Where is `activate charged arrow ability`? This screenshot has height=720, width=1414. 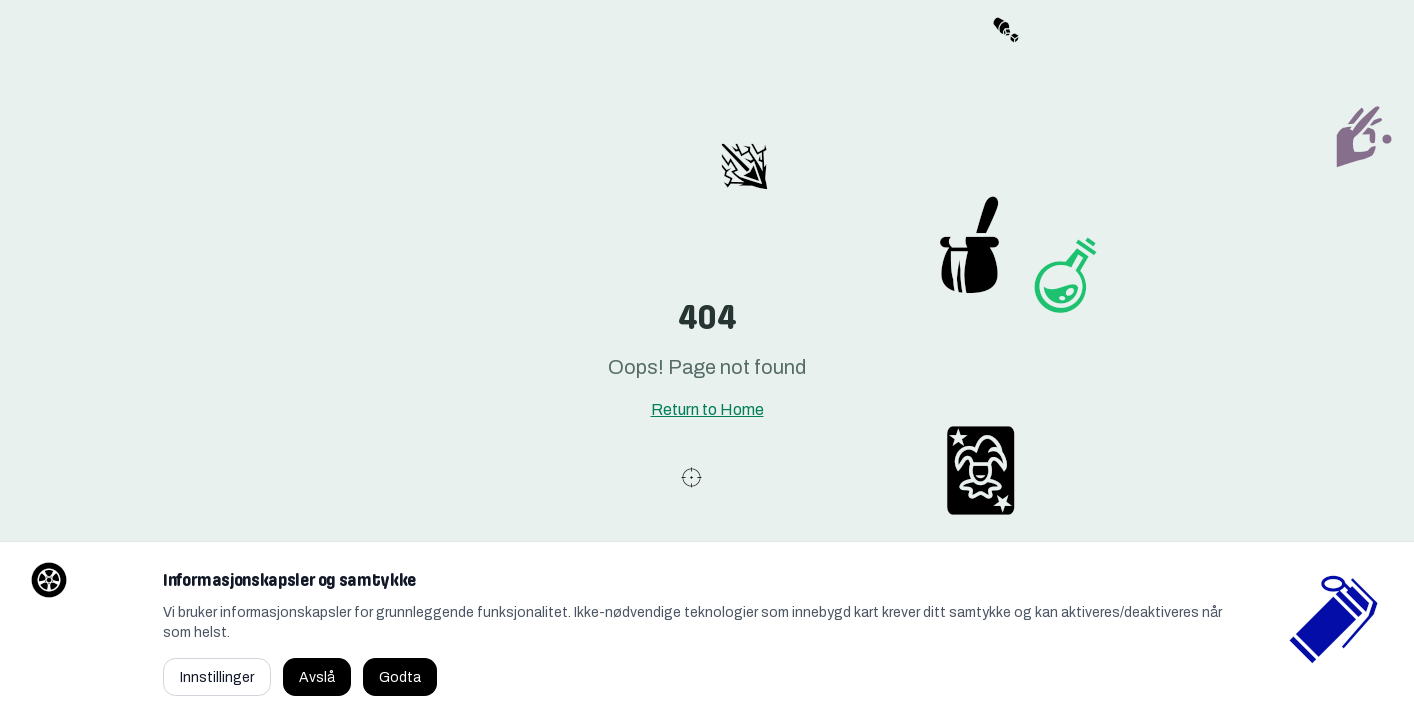
activate charged arrow ability is located at coordinates (744, 166).